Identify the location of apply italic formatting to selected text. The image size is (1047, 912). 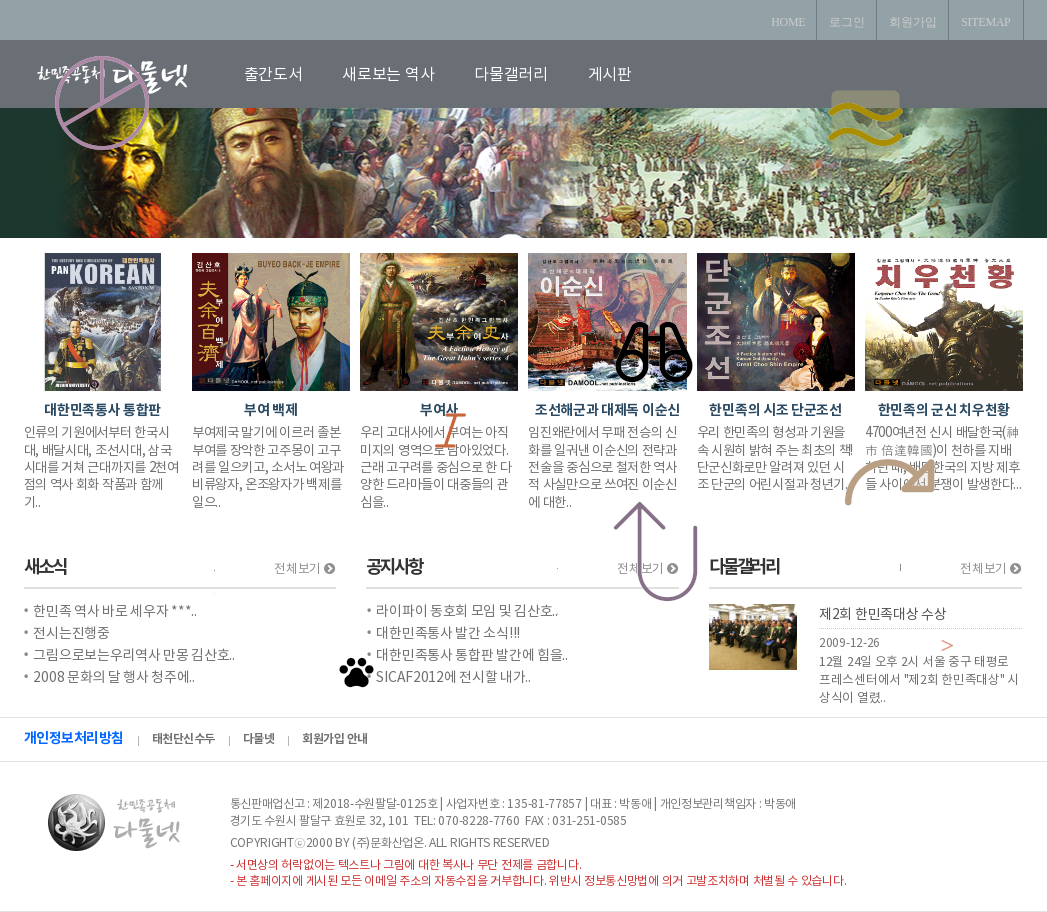
(450, 430).